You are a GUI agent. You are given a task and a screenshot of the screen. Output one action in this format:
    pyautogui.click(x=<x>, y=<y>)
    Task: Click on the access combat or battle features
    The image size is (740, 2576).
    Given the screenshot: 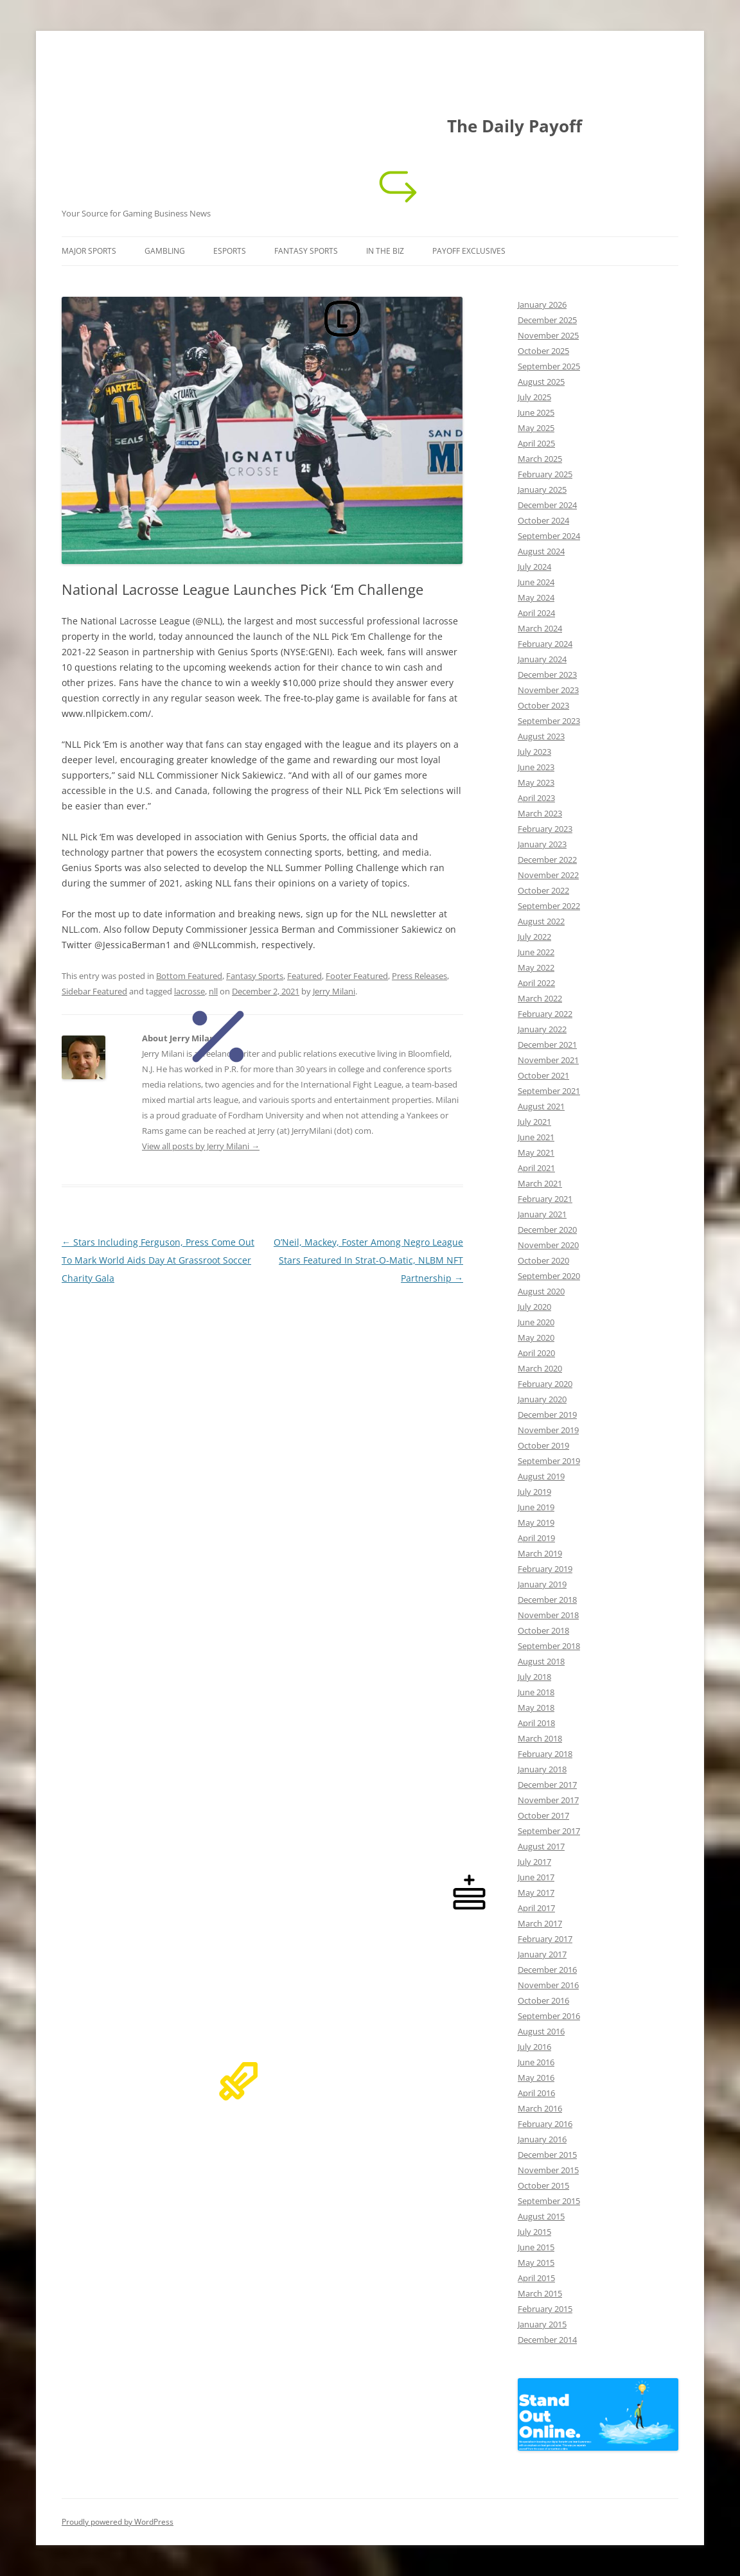 What is the action you would take?
    pyautogui.click(x=239, y=2080)
    